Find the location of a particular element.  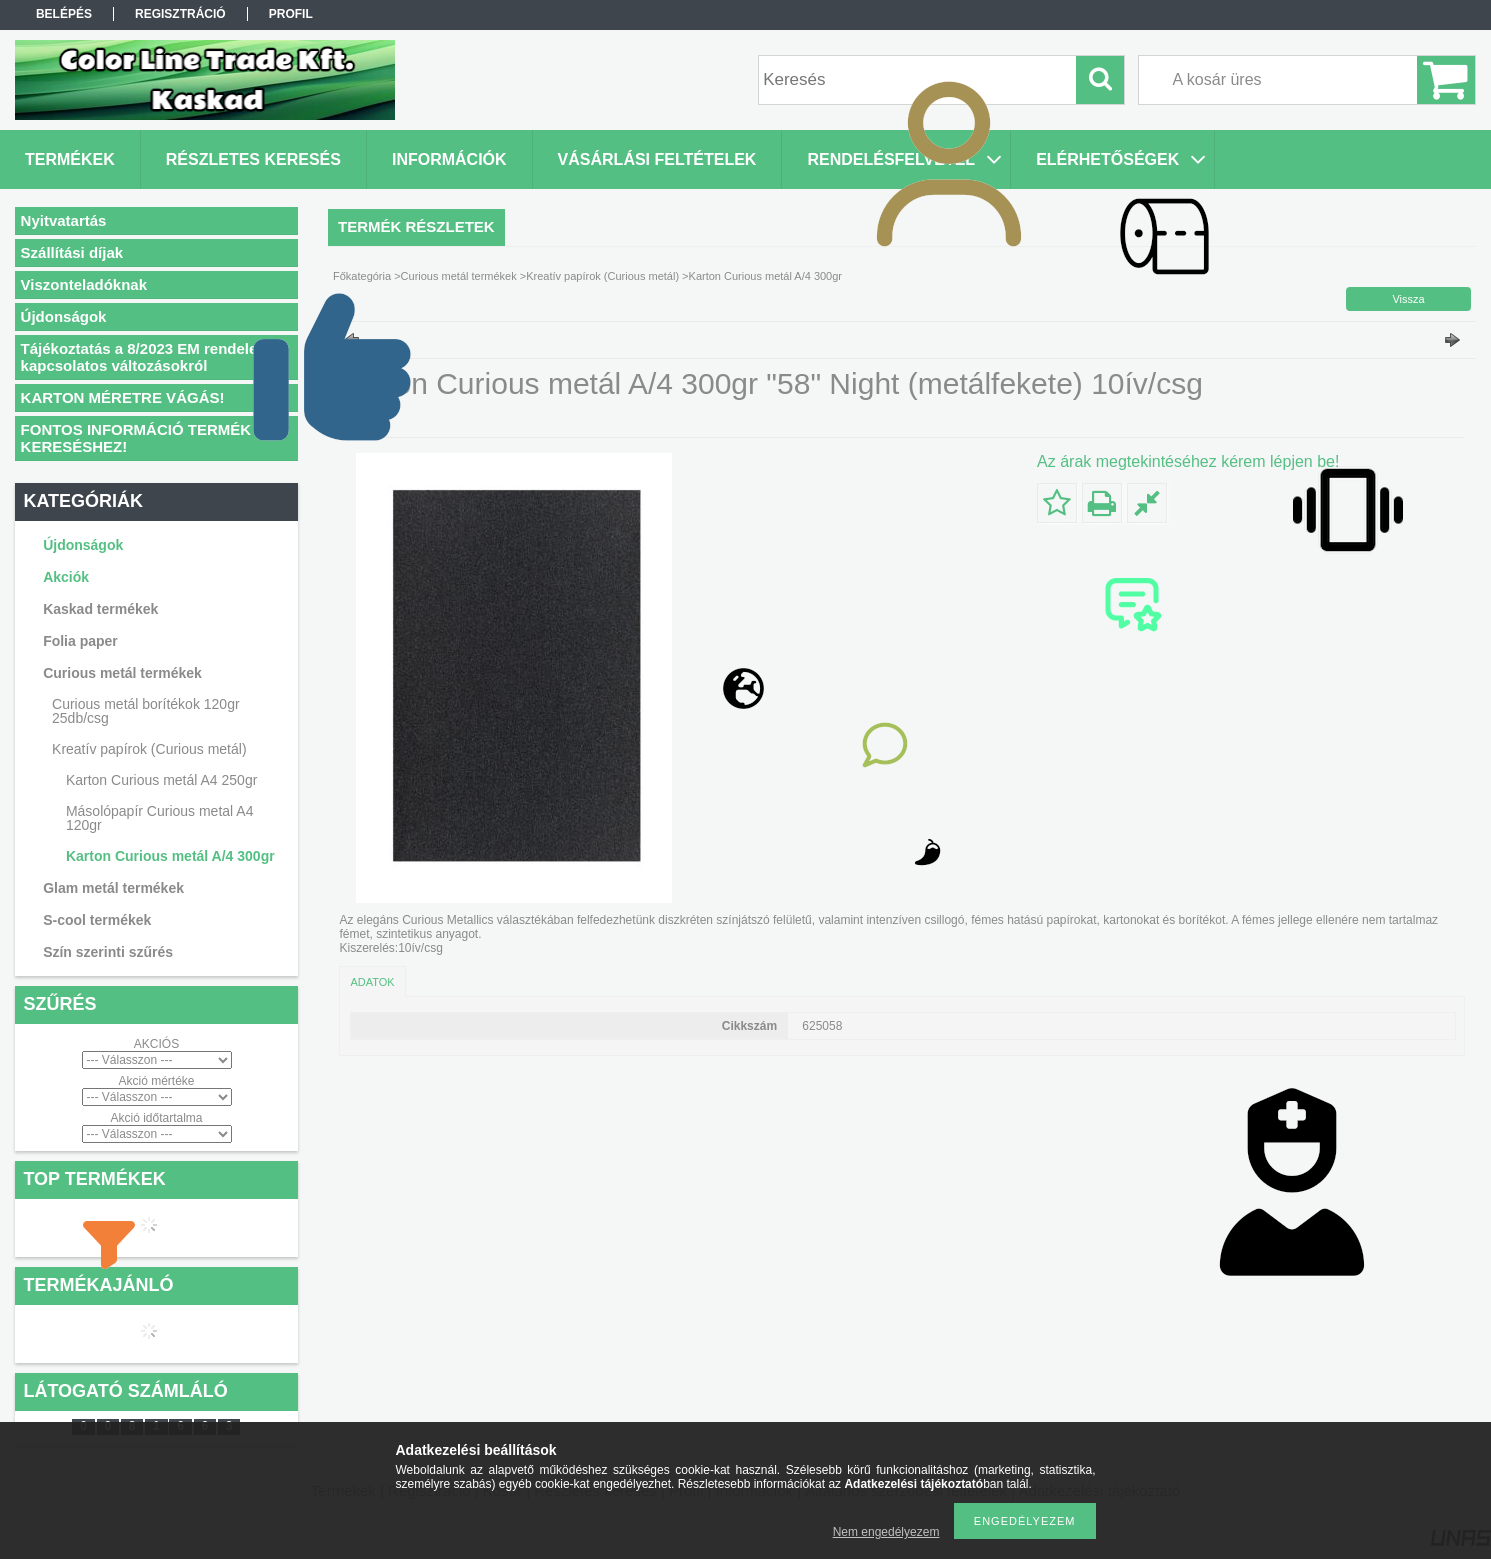

bathroom or restroom location indicator is located at coordinates (1164, 236).